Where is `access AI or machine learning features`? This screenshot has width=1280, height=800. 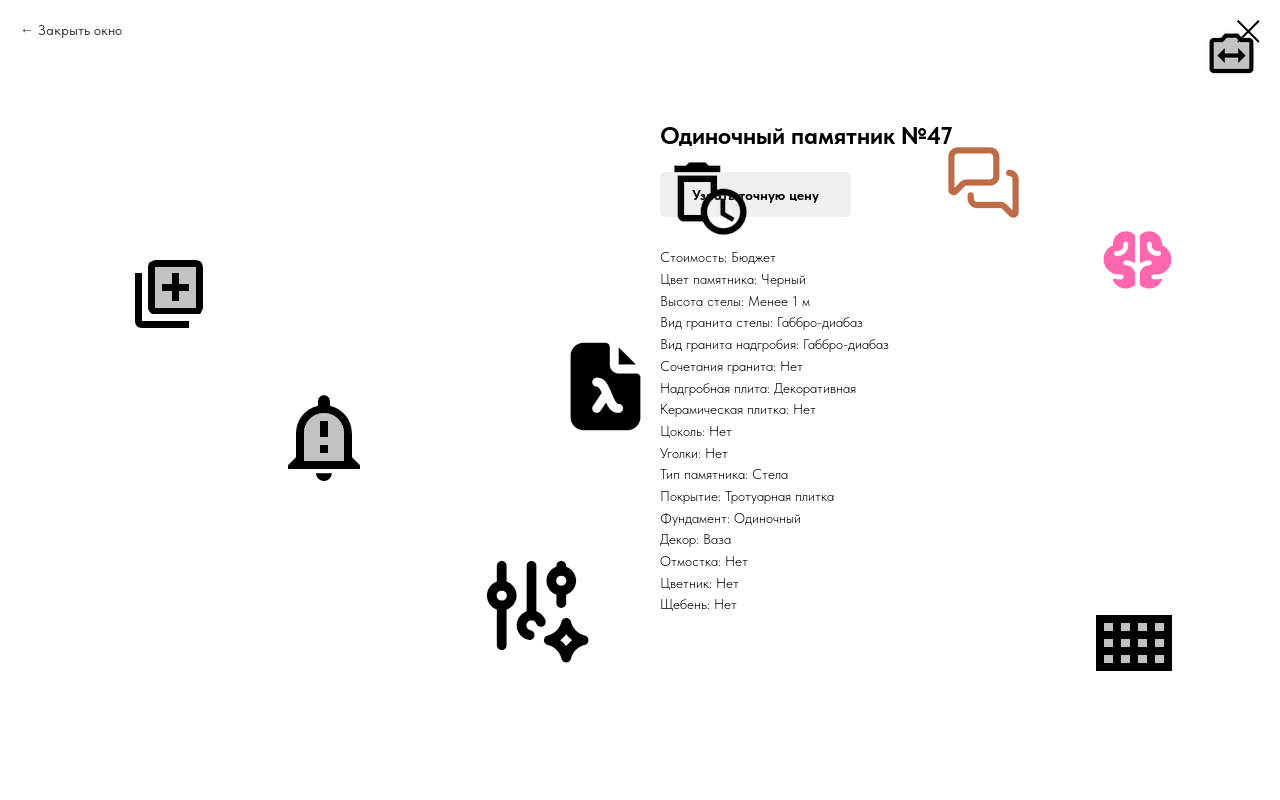 access AI or machine learning features is located at coordinates (1137, 260).